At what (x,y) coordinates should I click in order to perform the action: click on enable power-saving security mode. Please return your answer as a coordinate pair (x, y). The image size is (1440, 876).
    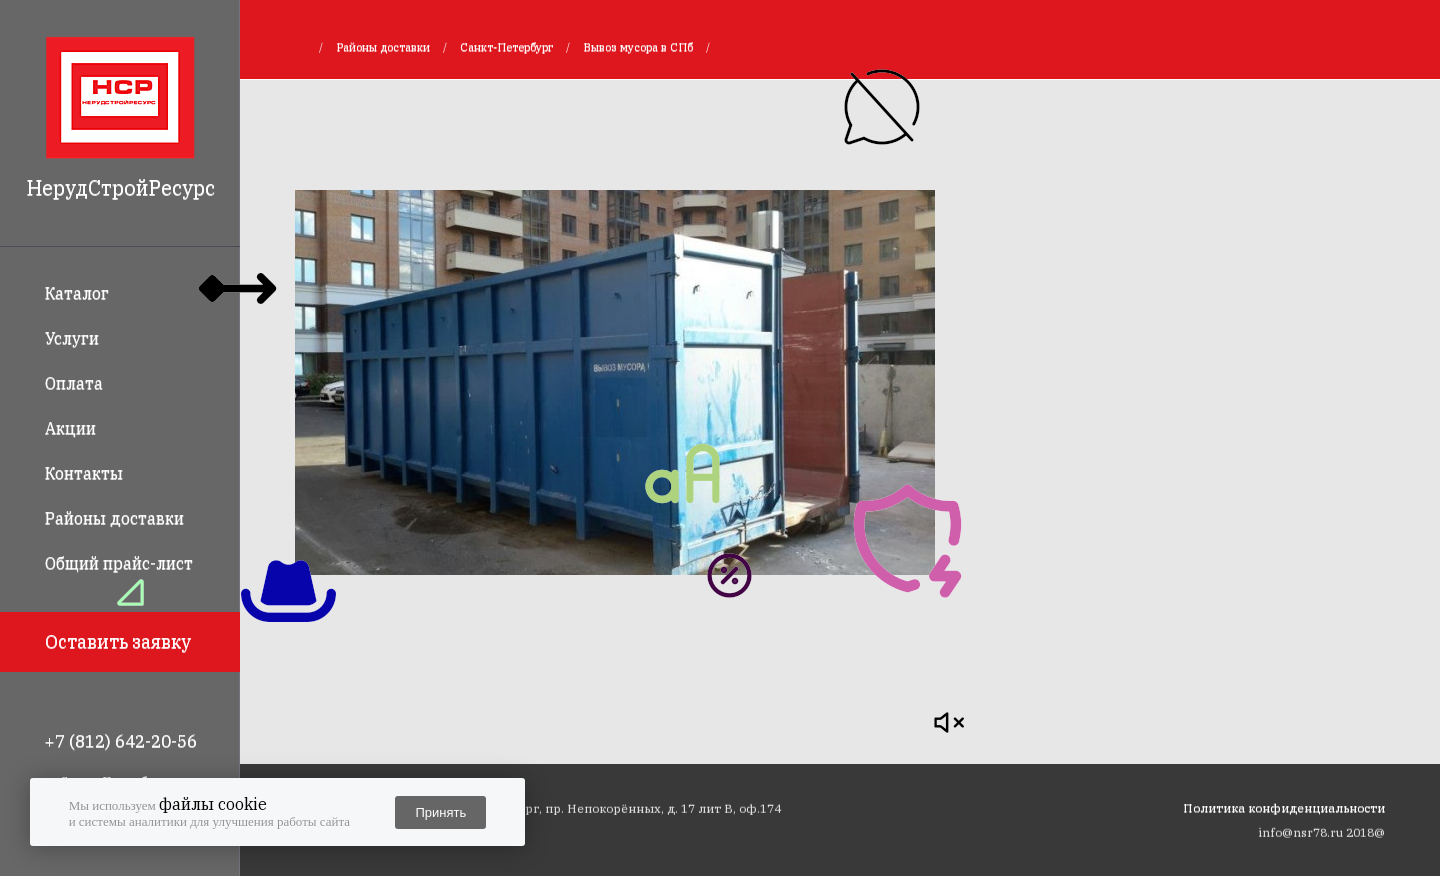
    Looking at the image, I should click on (907, 538).